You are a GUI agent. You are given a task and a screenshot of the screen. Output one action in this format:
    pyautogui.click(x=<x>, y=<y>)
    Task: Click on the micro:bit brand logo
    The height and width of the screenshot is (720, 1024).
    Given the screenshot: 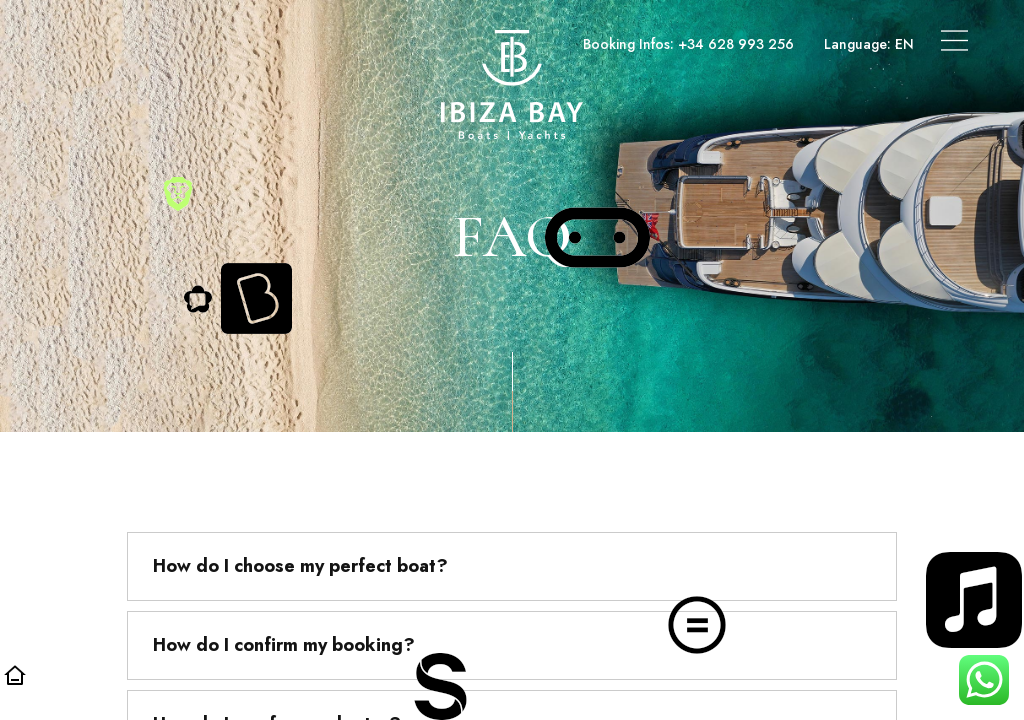 What is the action you would take?
    pyautogui.click(x=597, y=237)
    